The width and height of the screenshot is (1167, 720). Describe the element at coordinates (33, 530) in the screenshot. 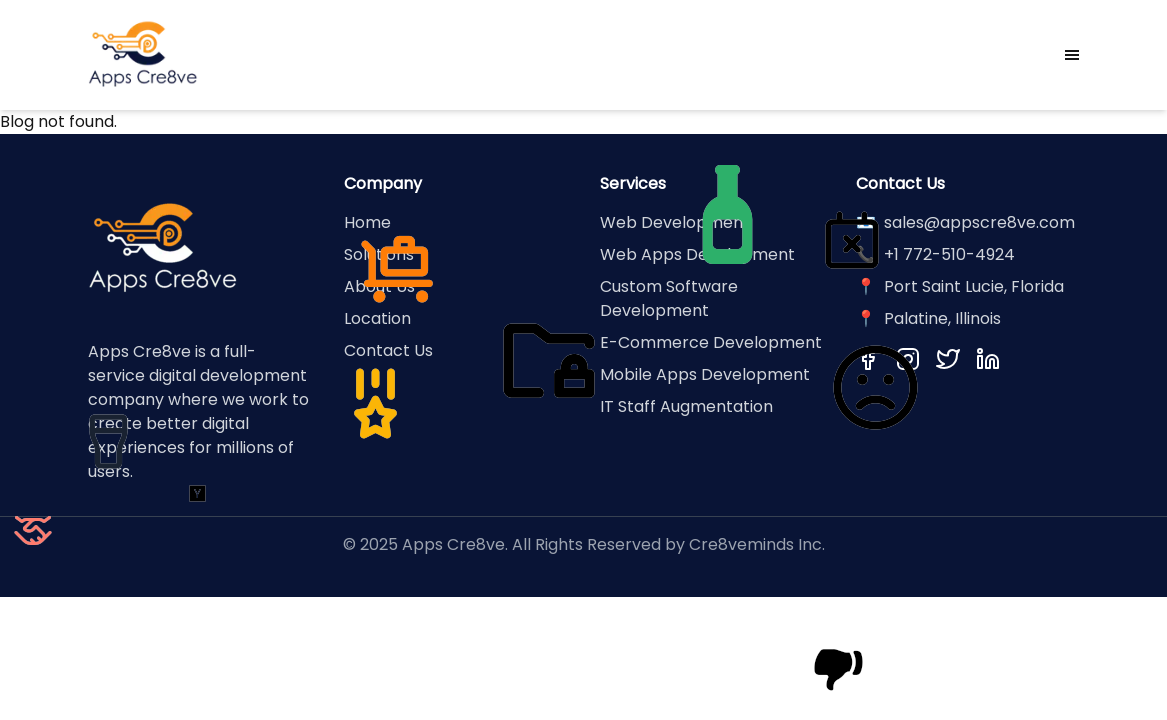

I see `indicates a partnership or collaboration` at that location.